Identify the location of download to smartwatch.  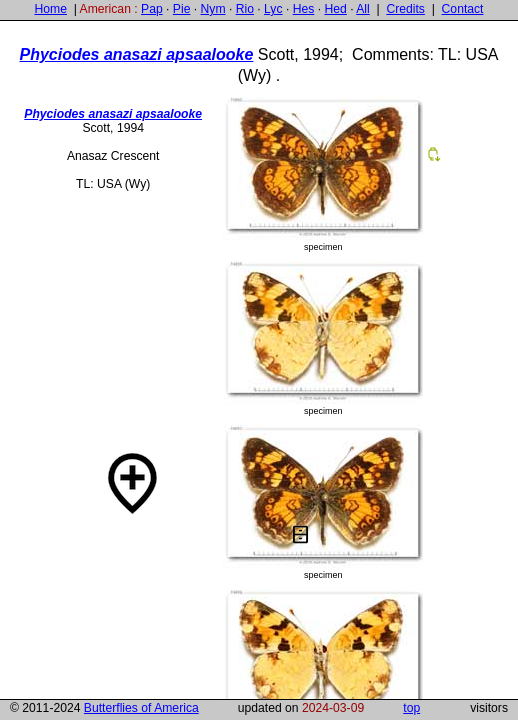
(433, 154).